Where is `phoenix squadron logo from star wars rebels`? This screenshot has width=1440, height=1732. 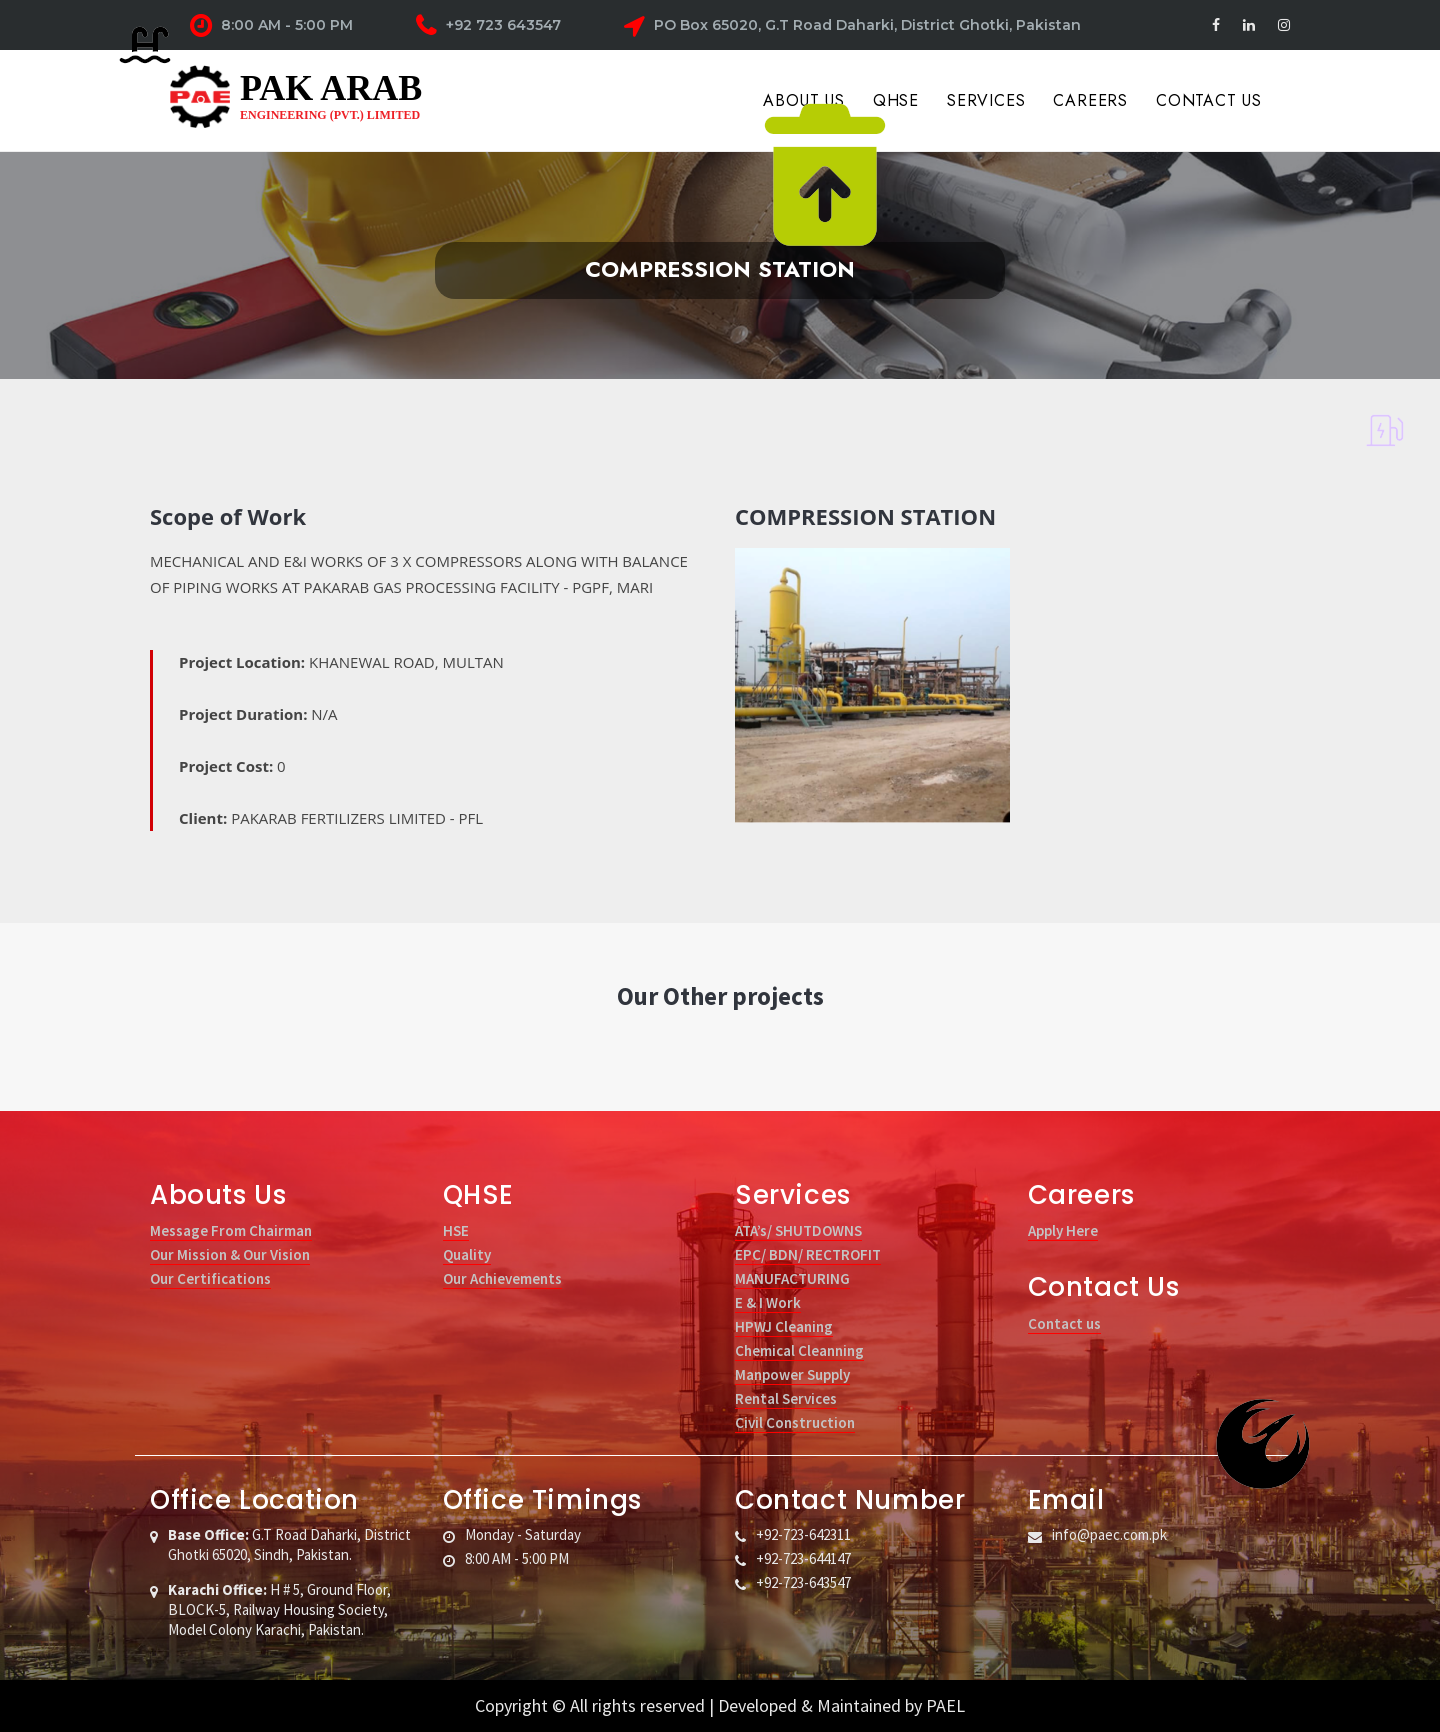 phoenix squadron logo from star wars rebels is located at coordinates (1263, 1444).